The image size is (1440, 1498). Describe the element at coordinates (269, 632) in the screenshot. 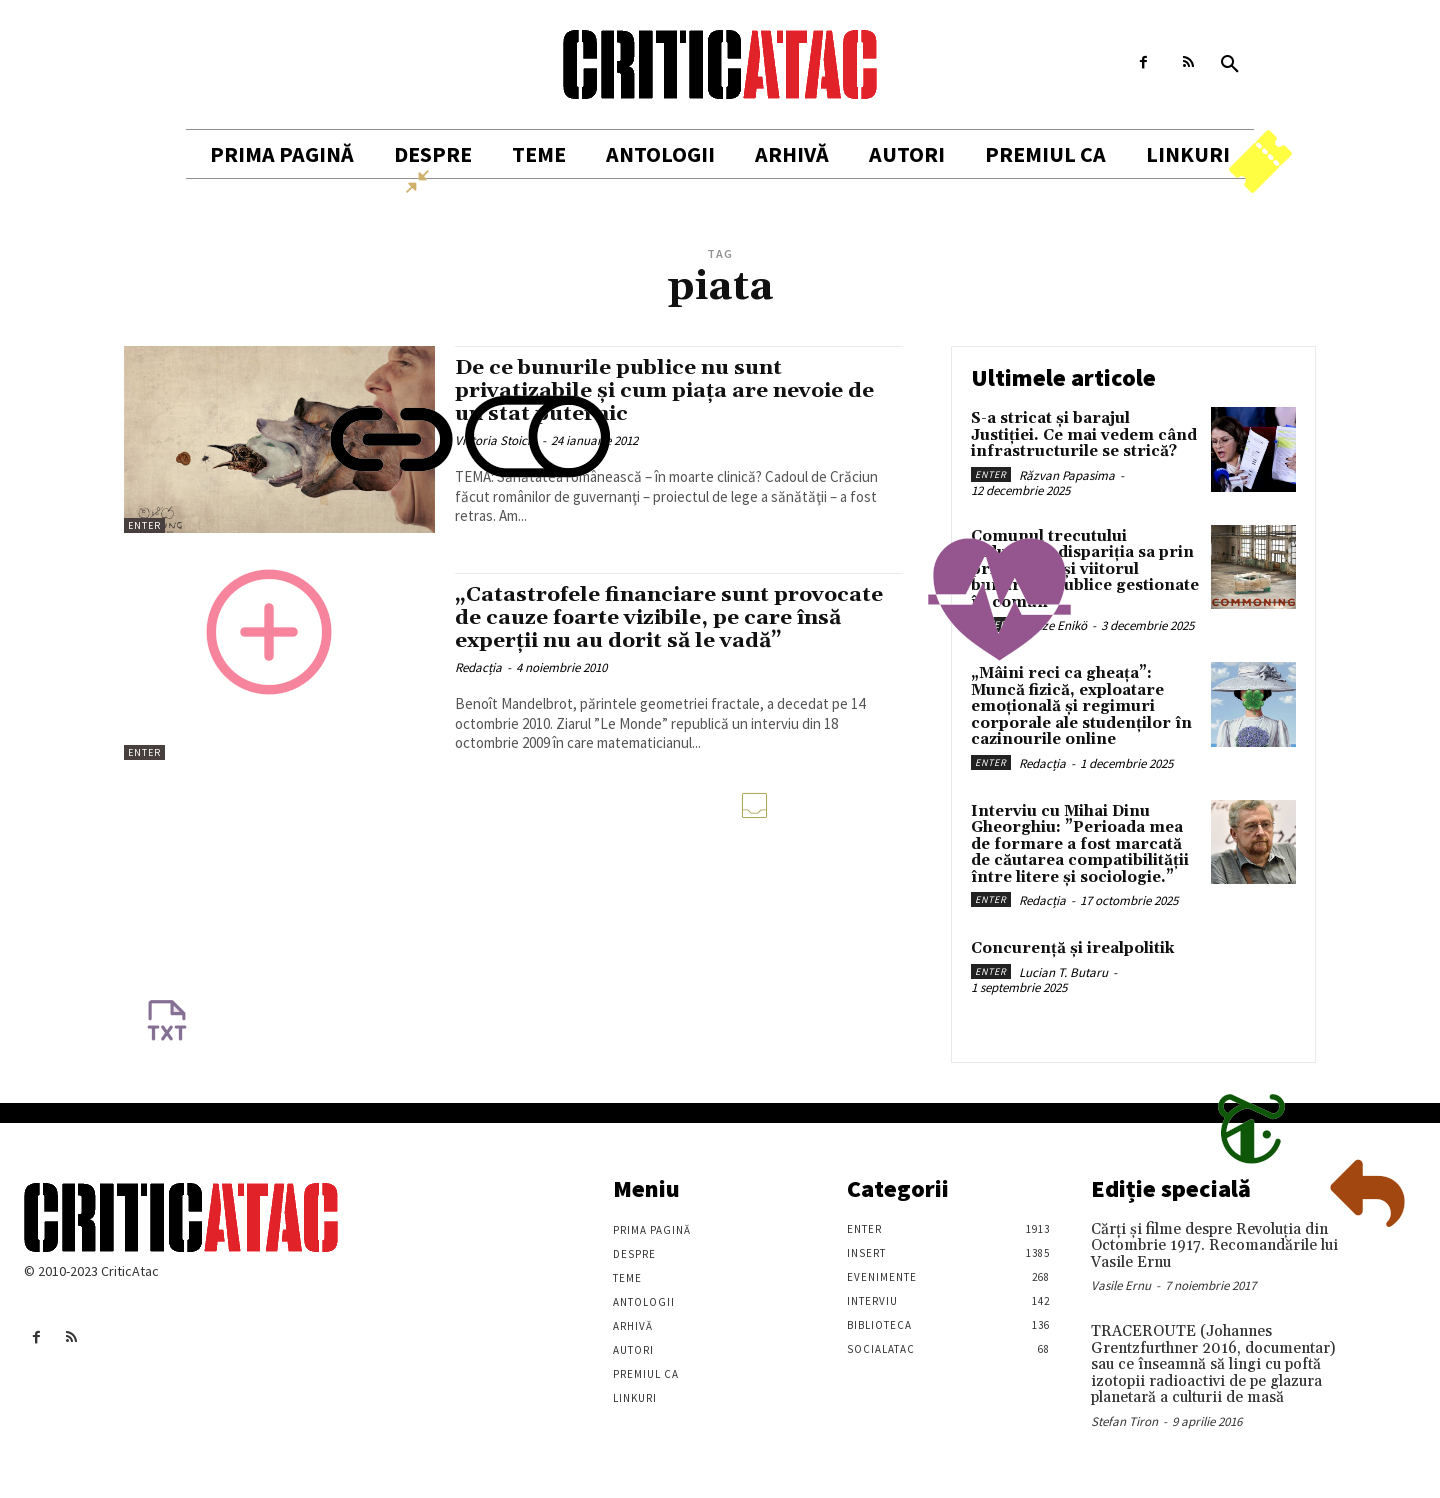

I see `add a new item` at that location.